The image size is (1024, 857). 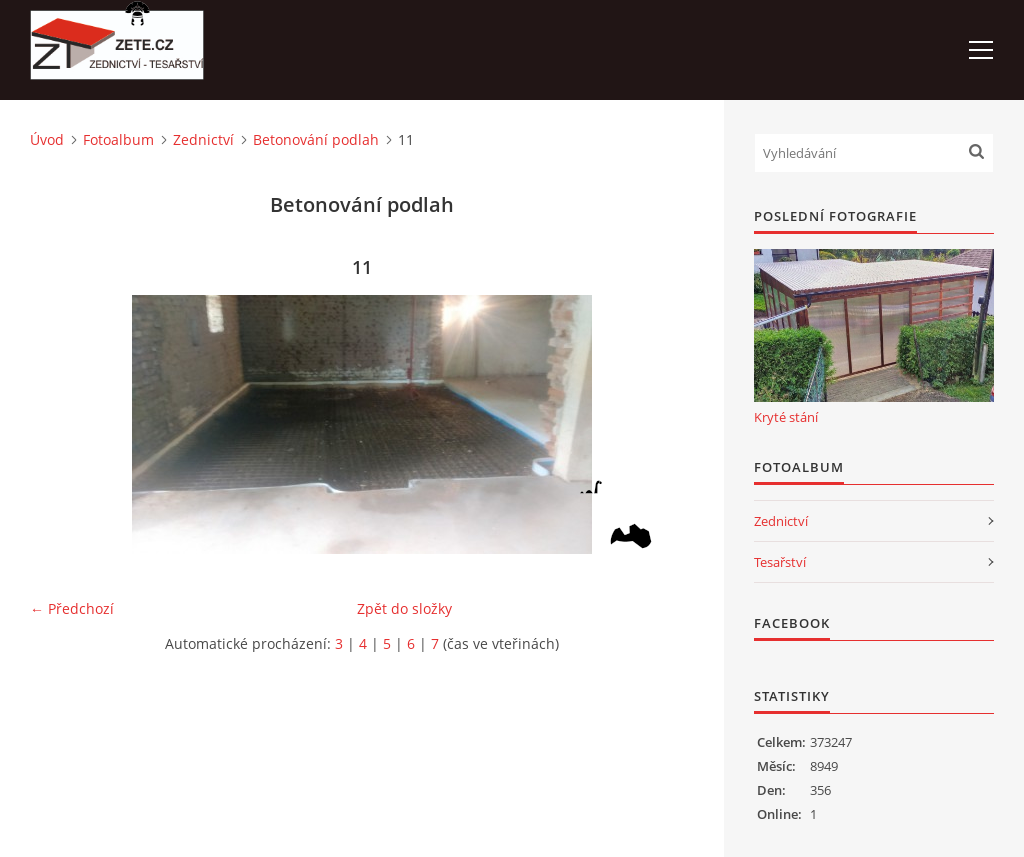 What do you see at coordinates (631, 536) in the screenshot?
I see `select latvia as your country or region` at bounding box center [631, 536].